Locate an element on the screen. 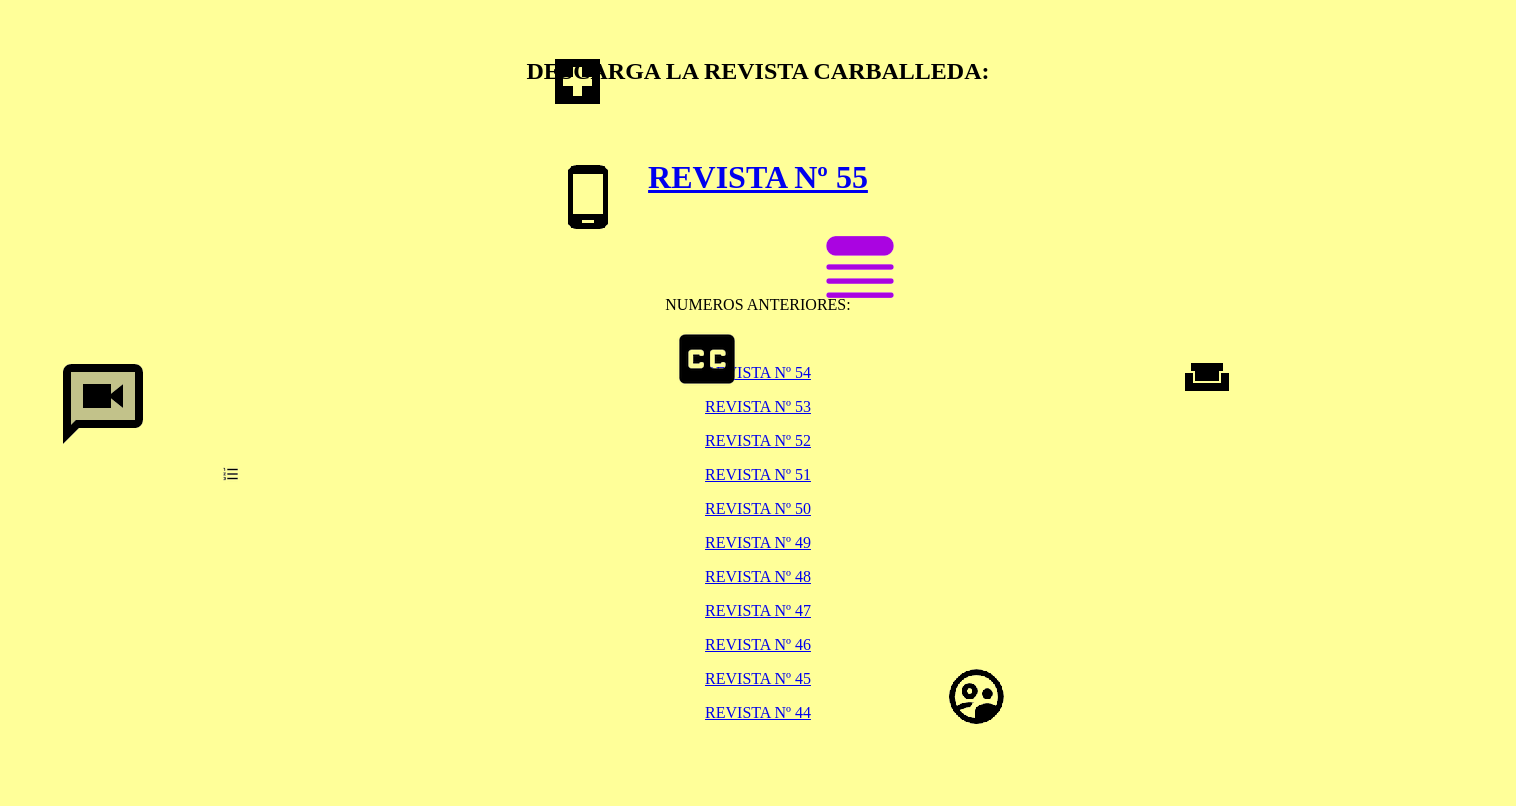 This screenshot has height=806, width=1516. access mobile device settings is located at coordinates (588, 197).